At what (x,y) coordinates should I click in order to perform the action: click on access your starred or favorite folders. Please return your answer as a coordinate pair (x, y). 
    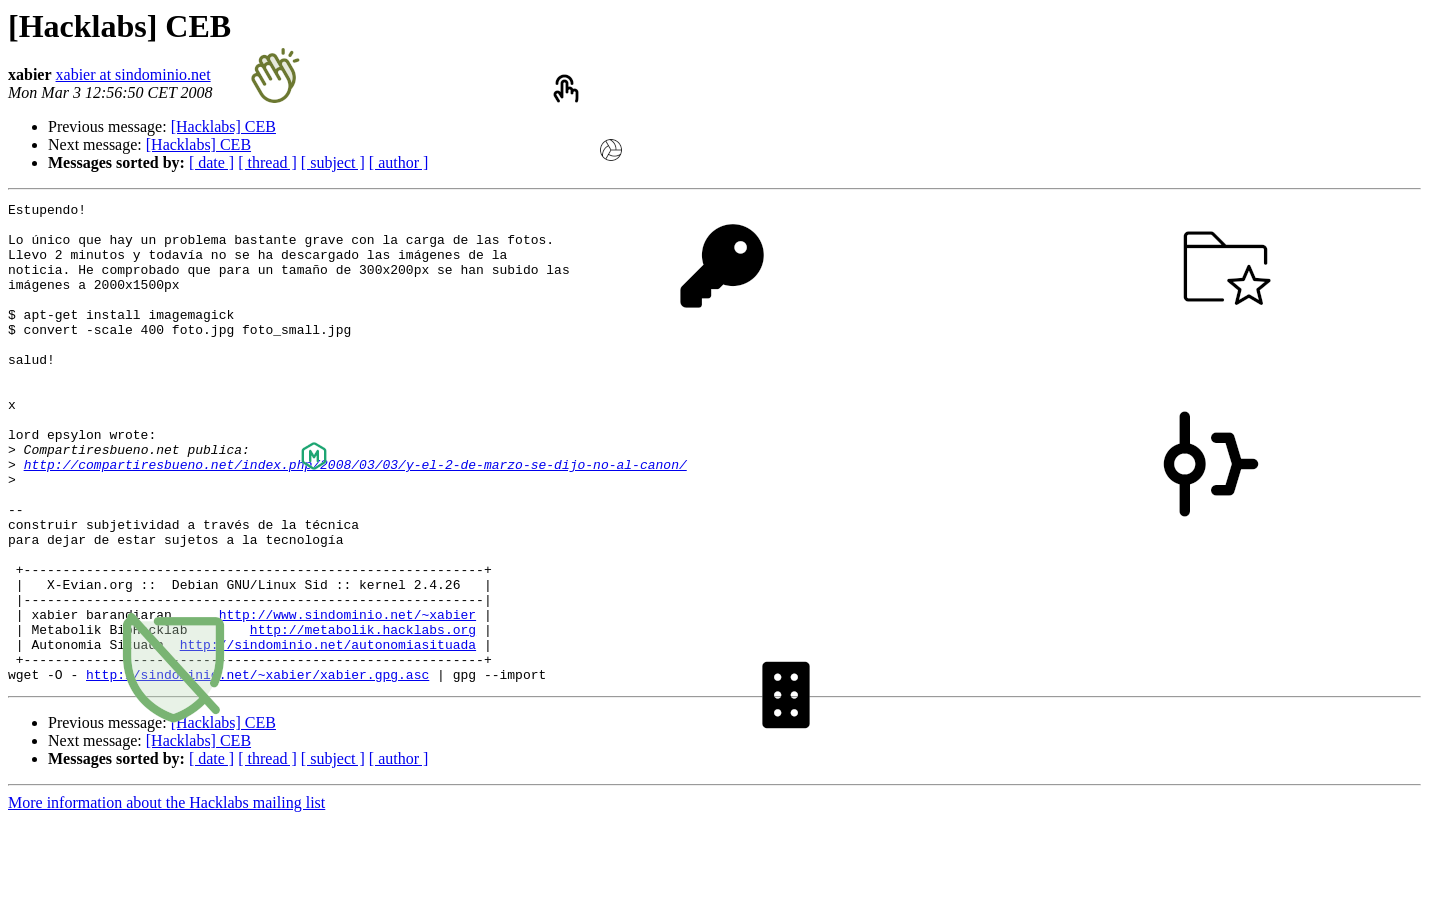
    Looking at the image, I should click on (1225, 266).